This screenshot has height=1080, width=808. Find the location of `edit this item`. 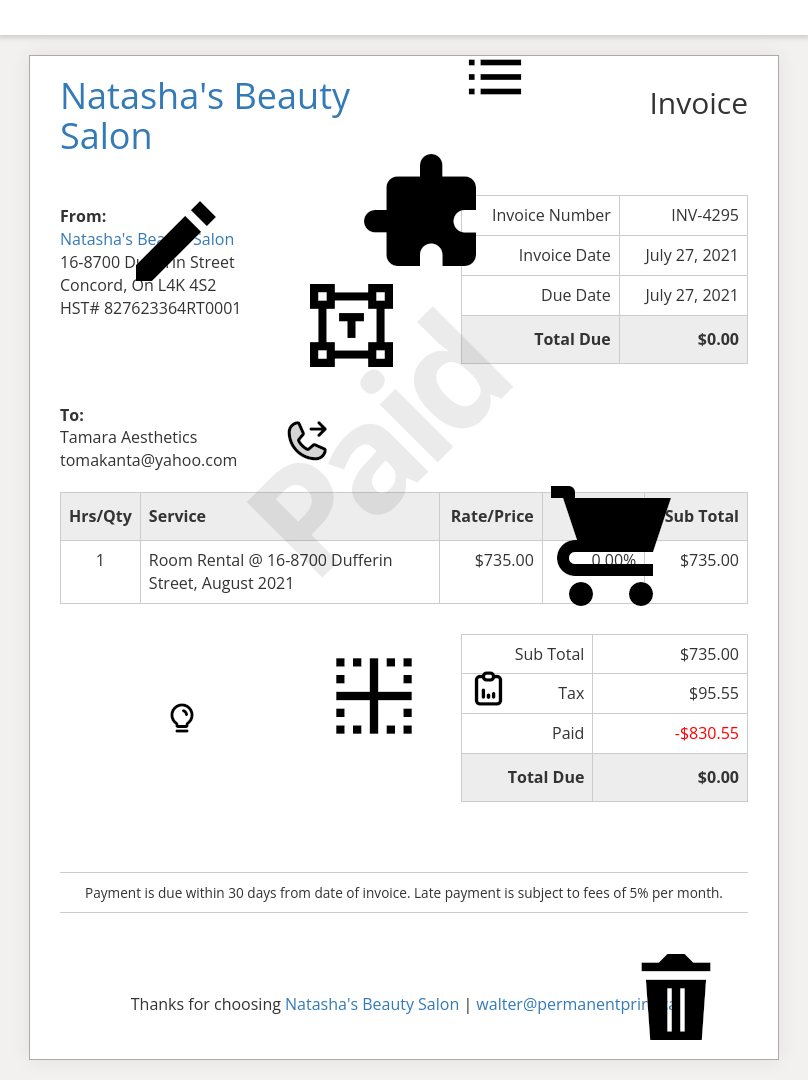

edit this item is located at coordinates (176, 241).